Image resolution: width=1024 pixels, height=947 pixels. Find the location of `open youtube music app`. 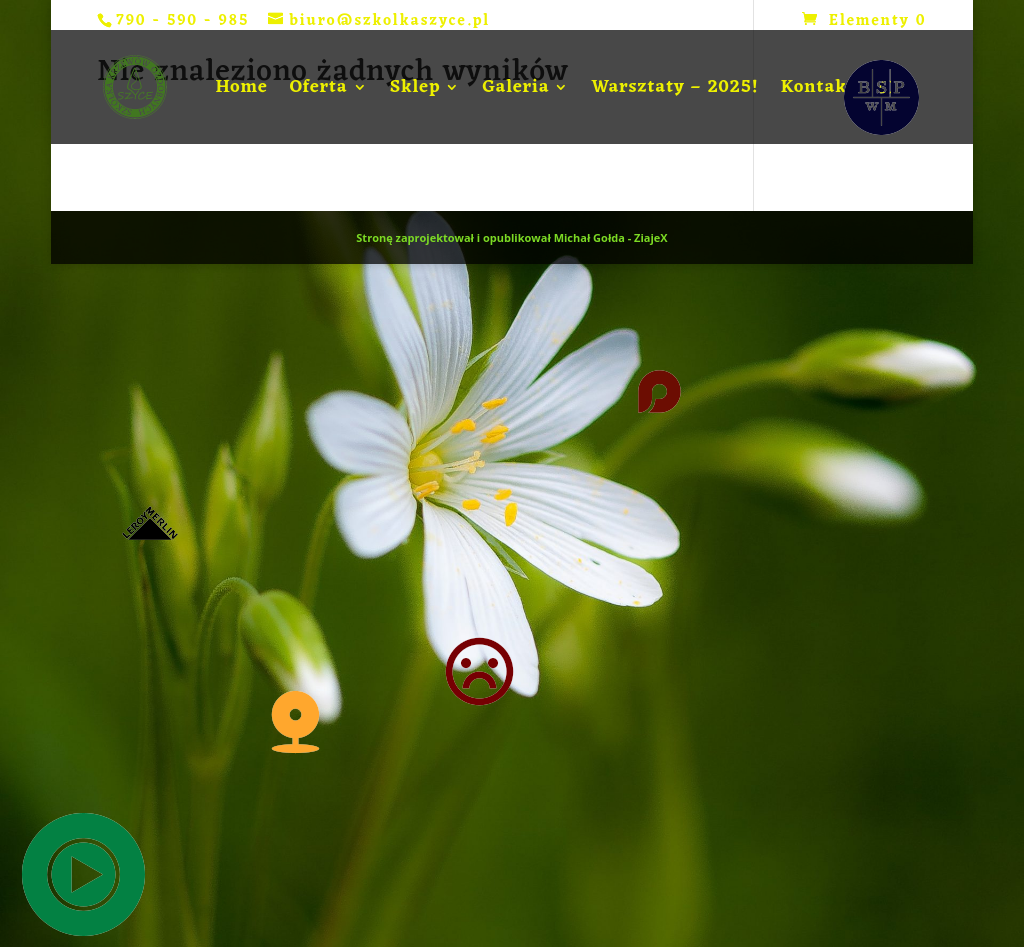

open youtube music app is located at coordinates (83, 874).